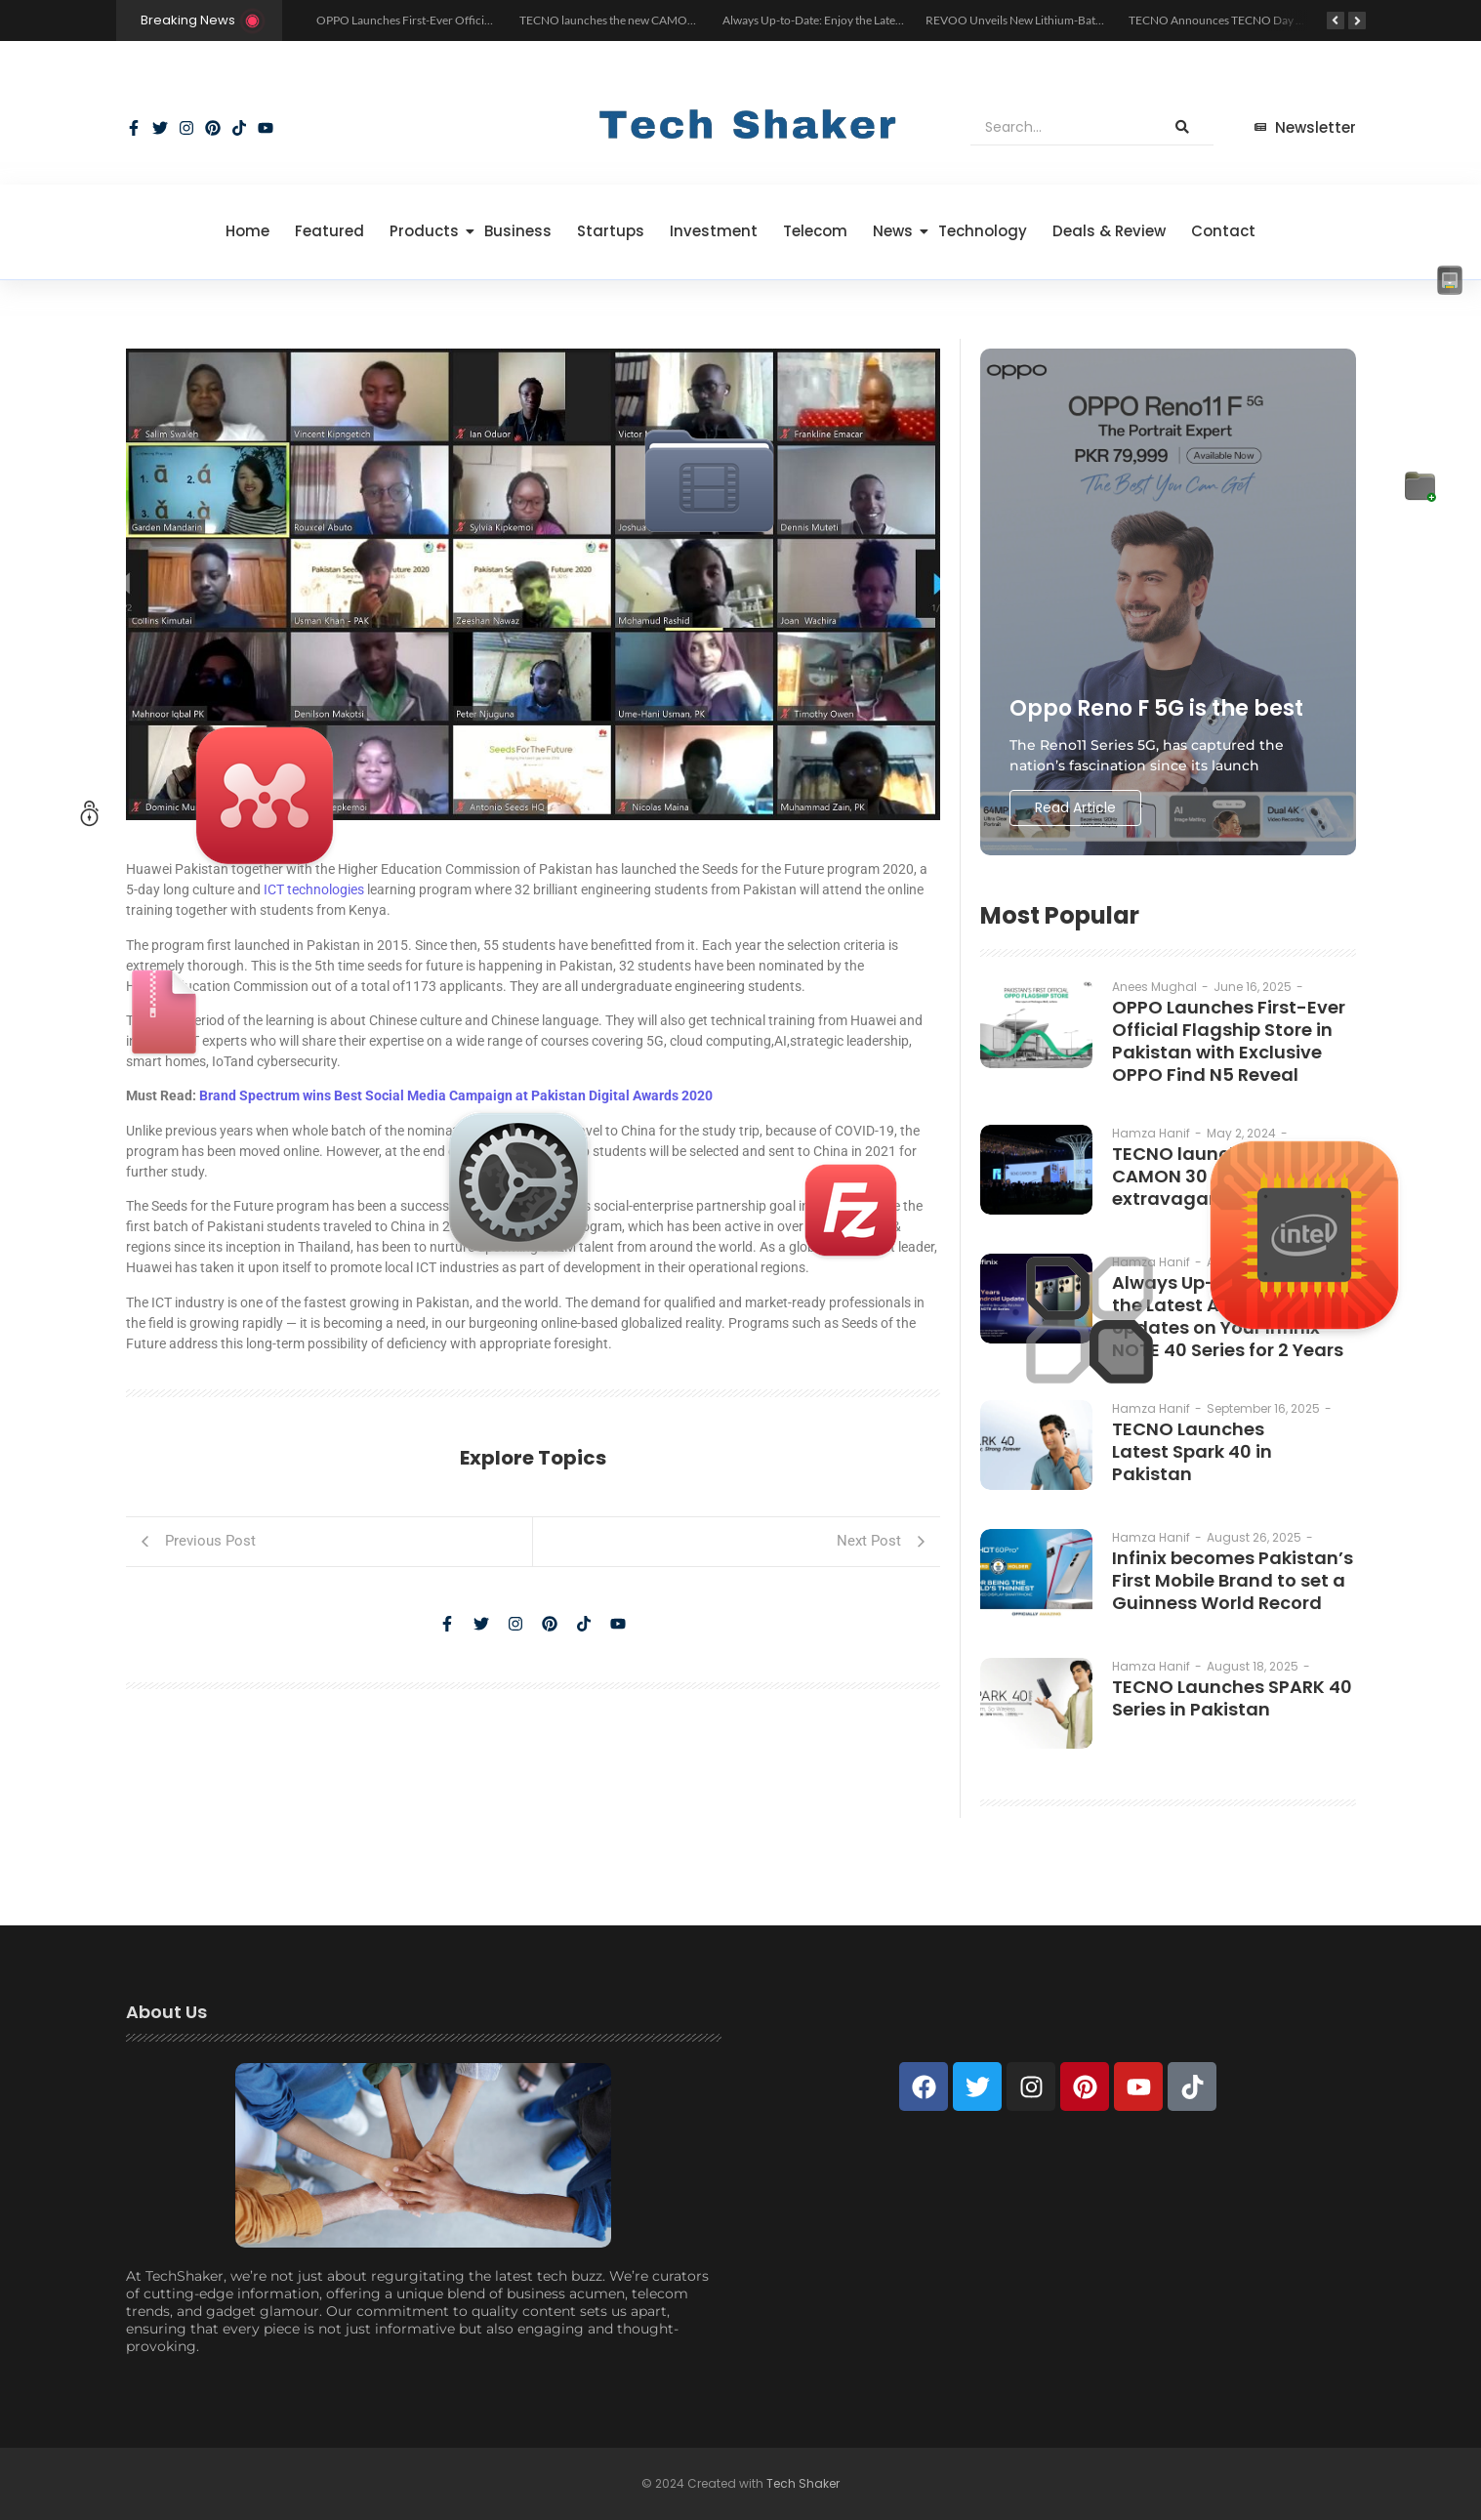 This screenshot has width=1481, height=2520. Describe the element at coordinates (518, 1182) in the screenshot. I see `open system preferences or settings` at that location.